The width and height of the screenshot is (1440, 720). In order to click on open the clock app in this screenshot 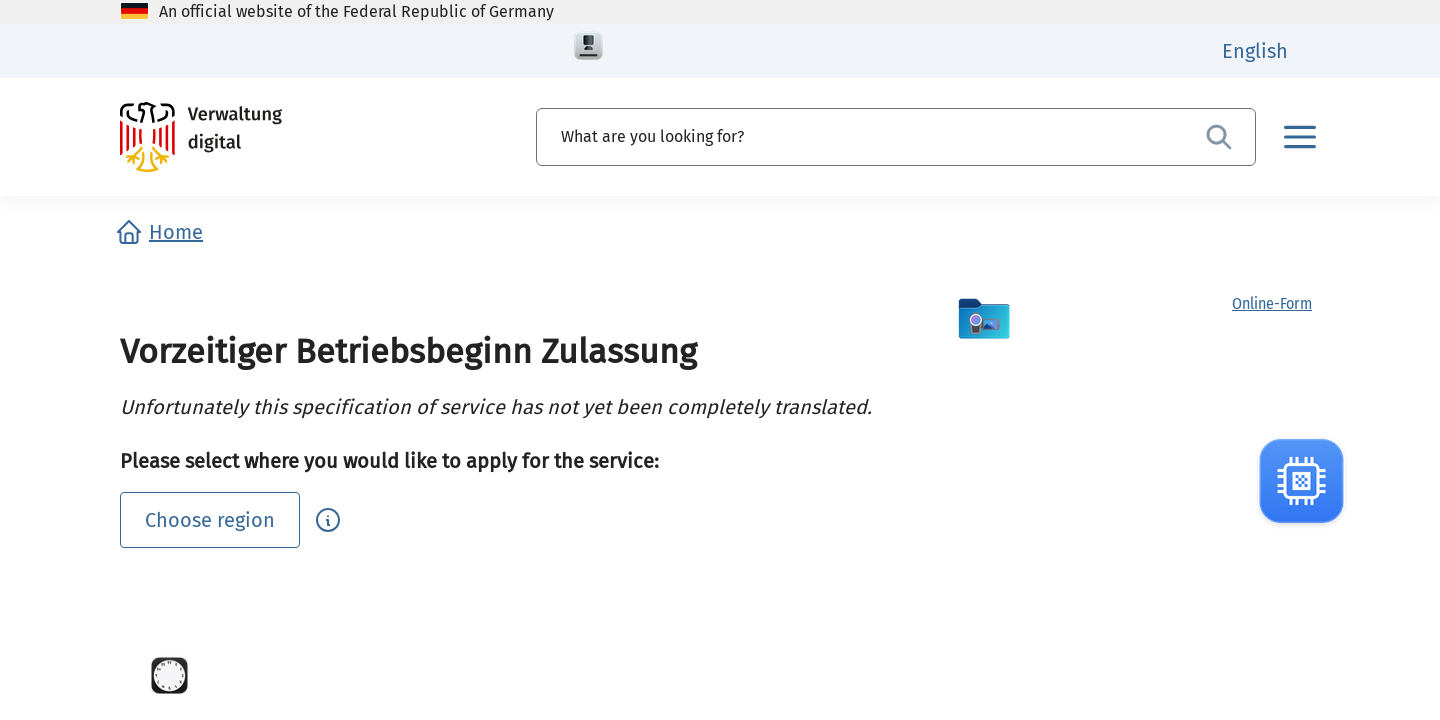, I will do `click(169, 675)`.